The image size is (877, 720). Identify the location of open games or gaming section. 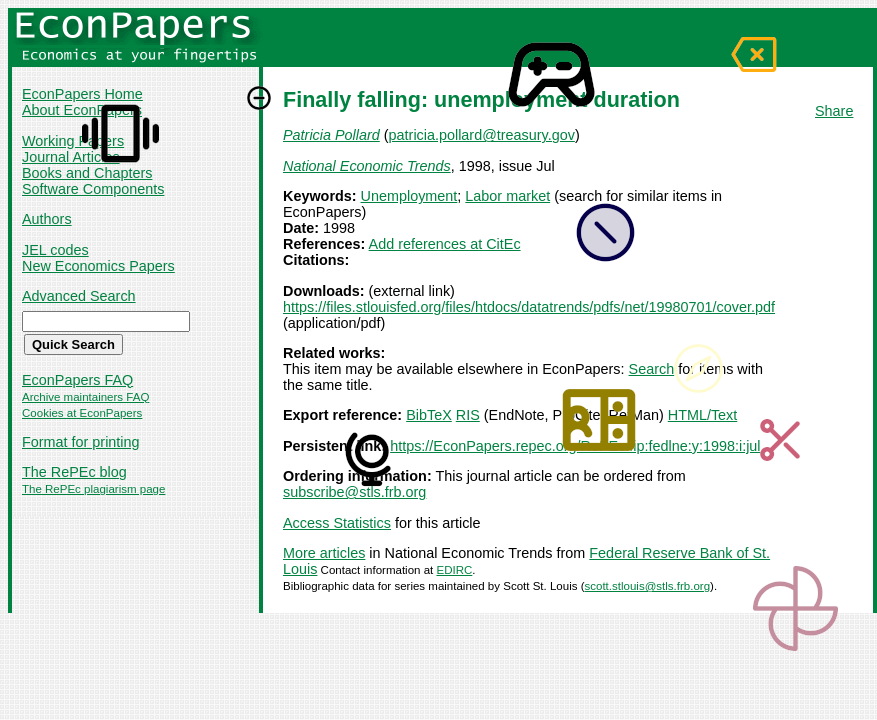
(551, 74).